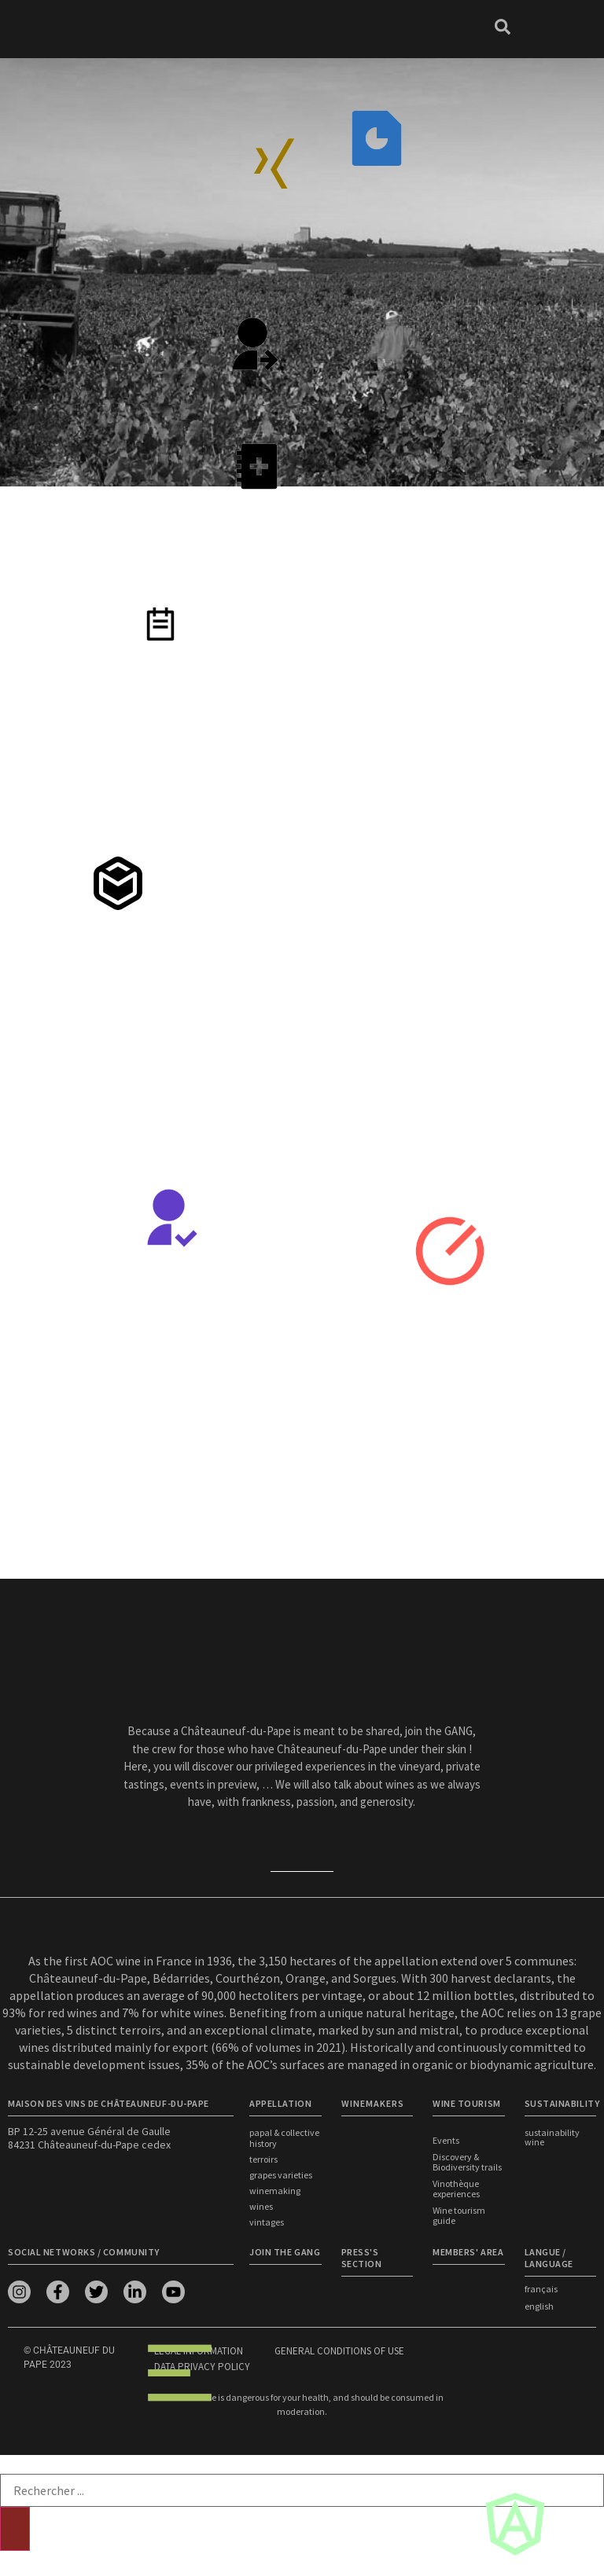  I want to click on view your to-do list, so click(160, 626).